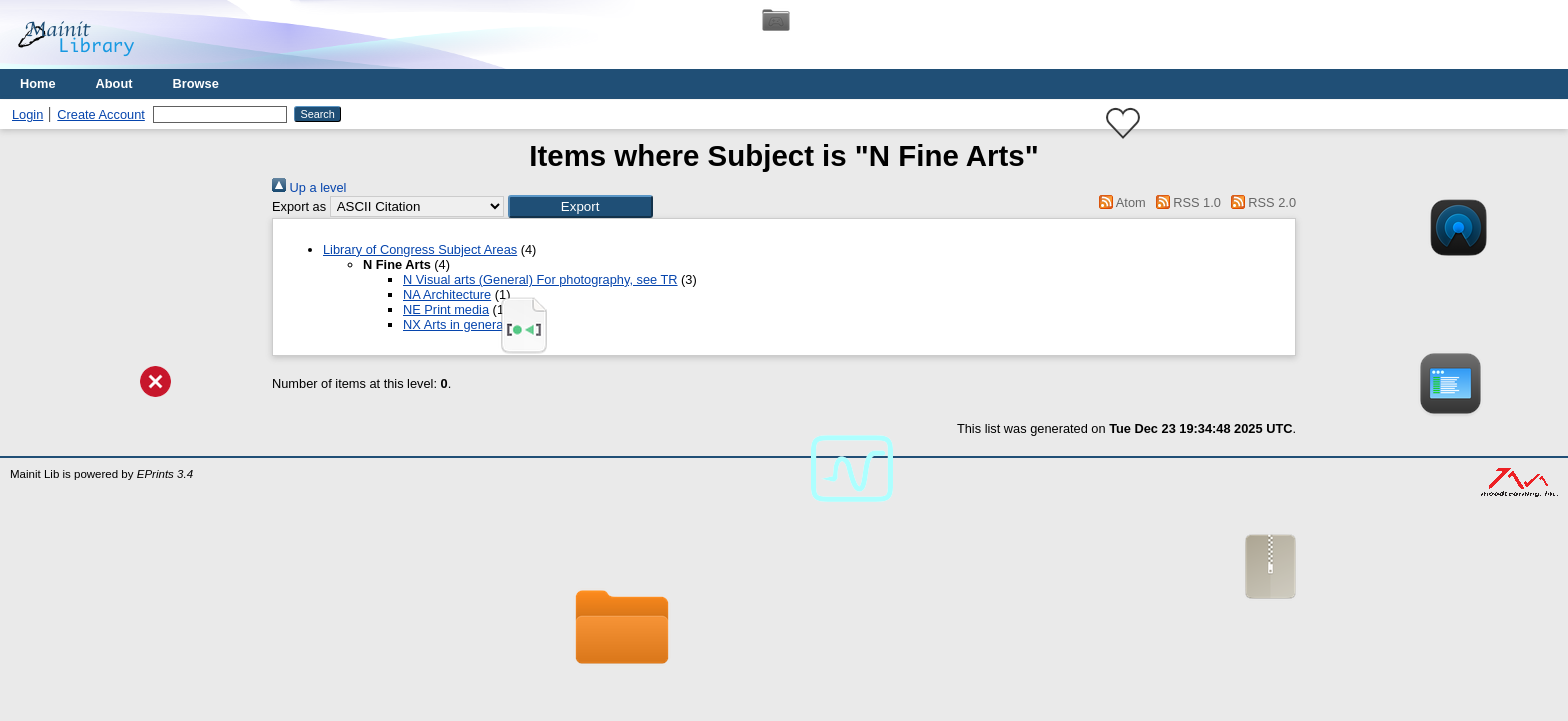  Describe the element at coordinates (1123, 123) in the screenshot. I see `view community or social applications` at that location.